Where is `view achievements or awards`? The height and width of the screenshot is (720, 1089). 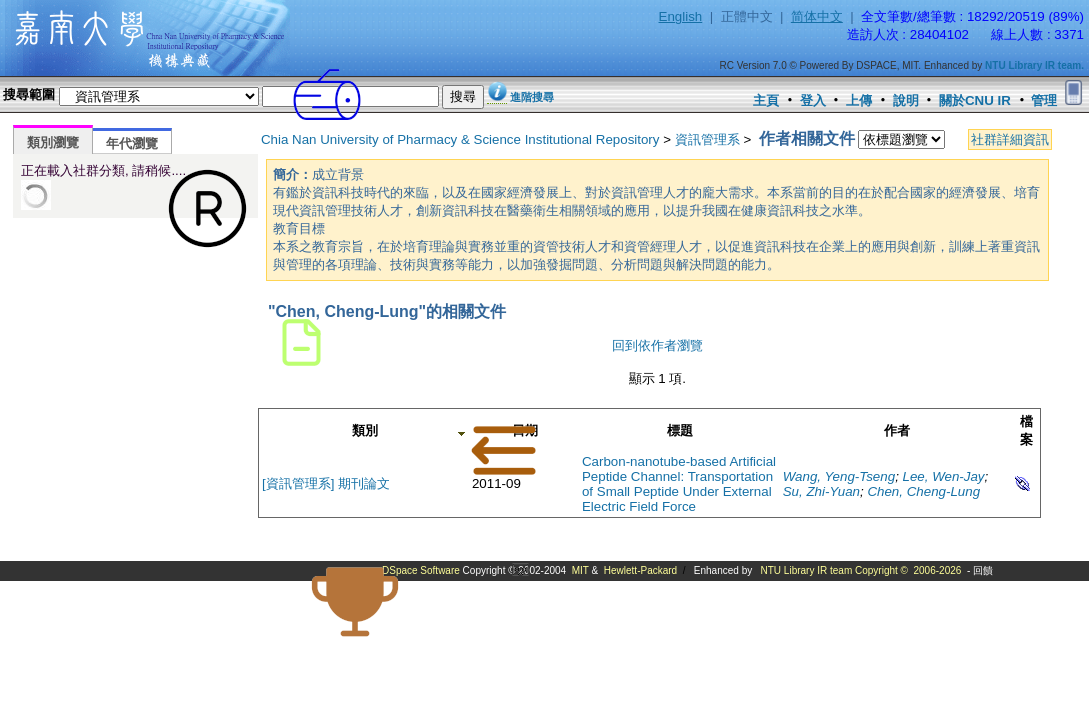
view achievements or awards is located at coordinates (355, 599).